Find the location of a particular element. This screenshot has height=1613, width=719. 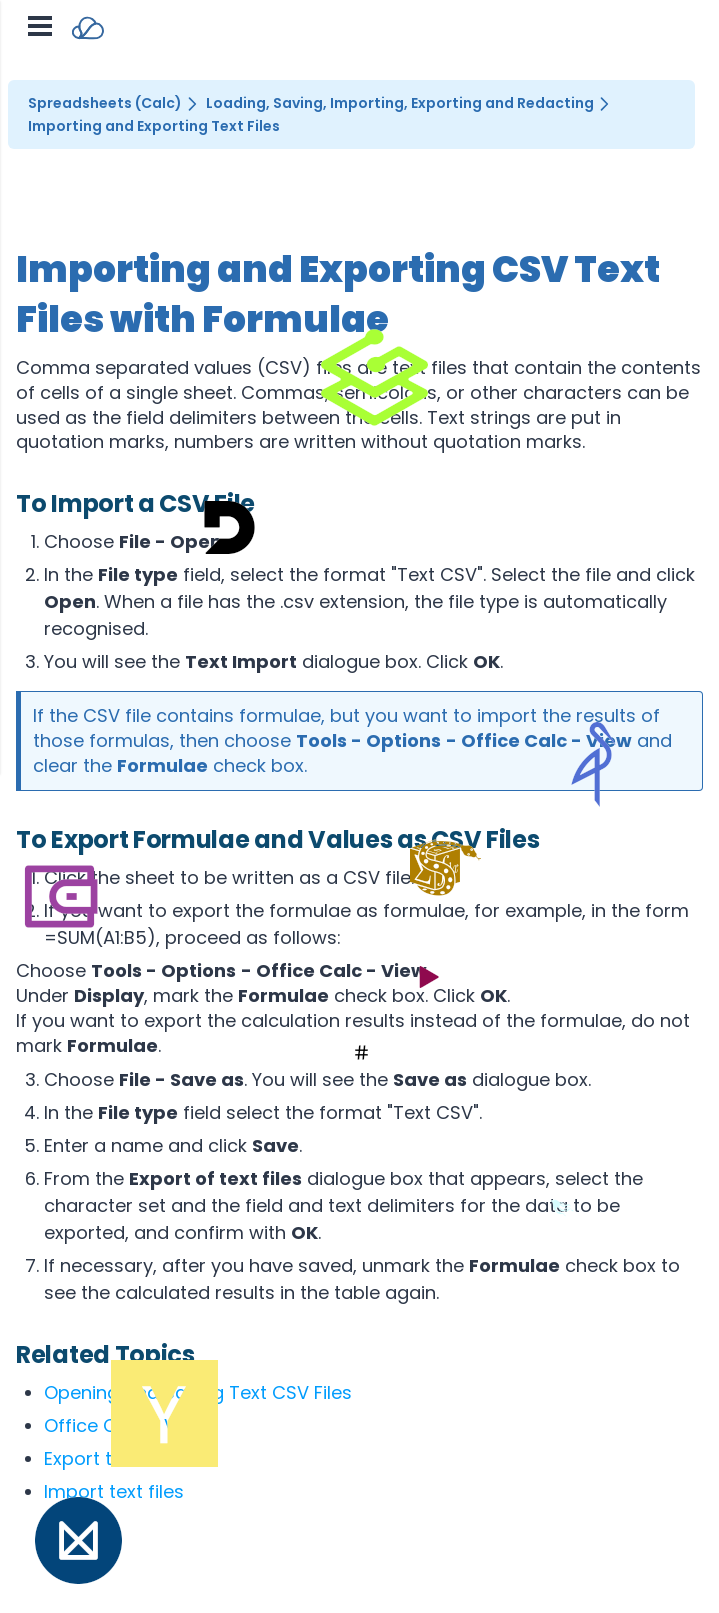

add a hashtag or tag to content is located at coordinates (361, 1052).